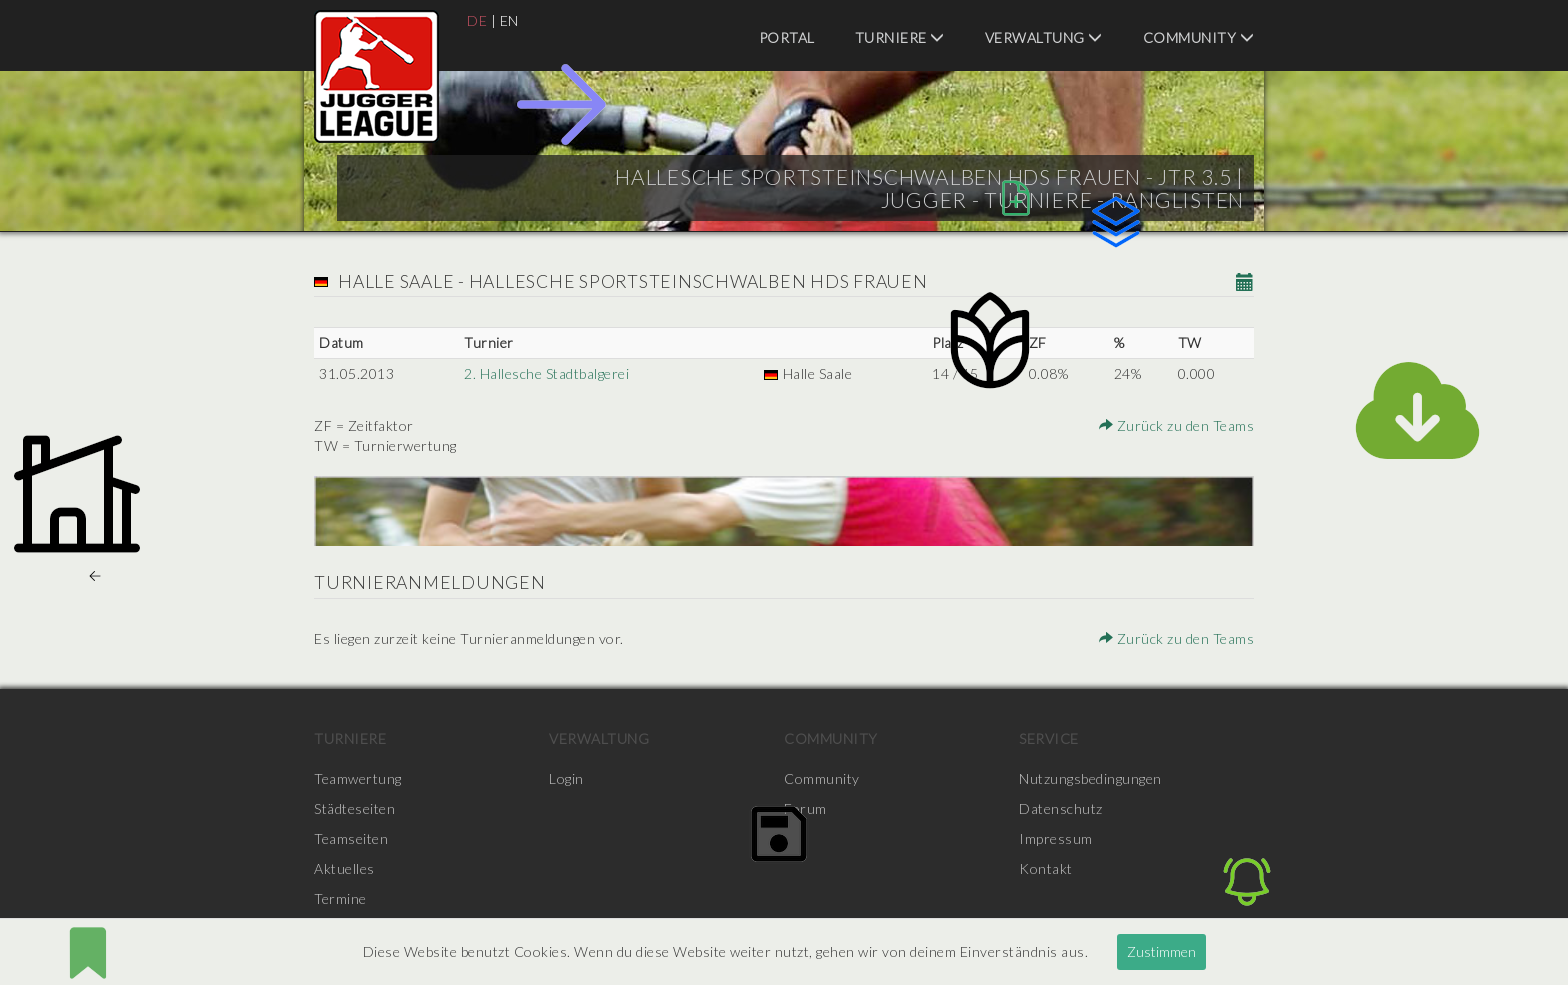  I want to click on navigate to home screen, so click(77, 494).